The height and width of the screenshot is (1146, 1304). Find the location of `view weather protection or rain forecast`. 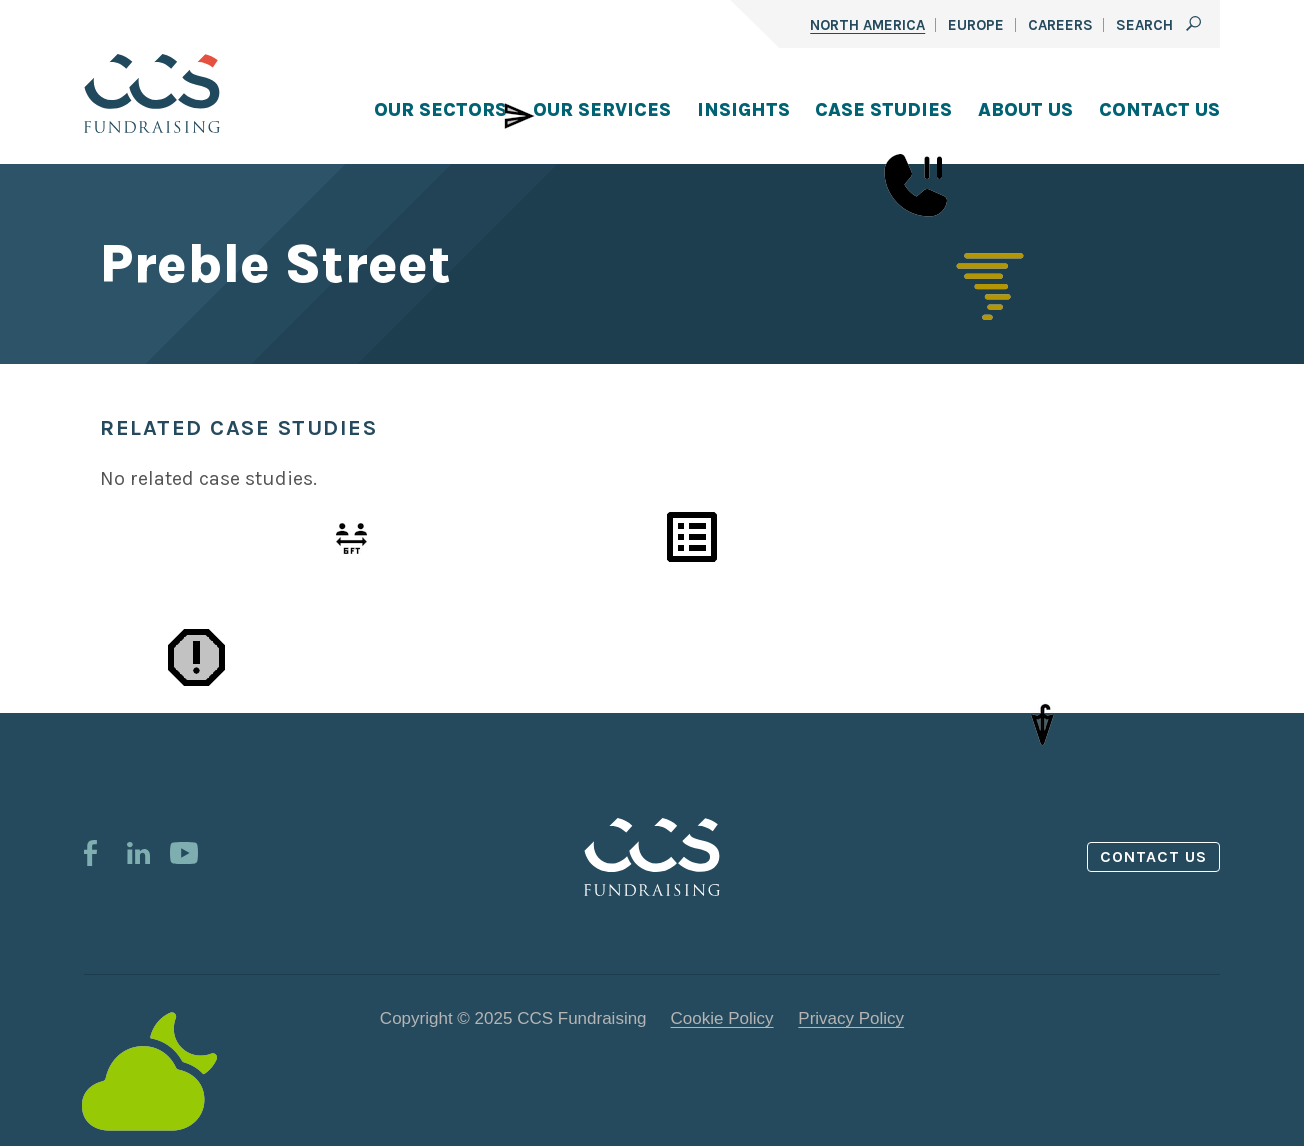

view weather protection or rain forecast is located at coordinates (1042, 725).